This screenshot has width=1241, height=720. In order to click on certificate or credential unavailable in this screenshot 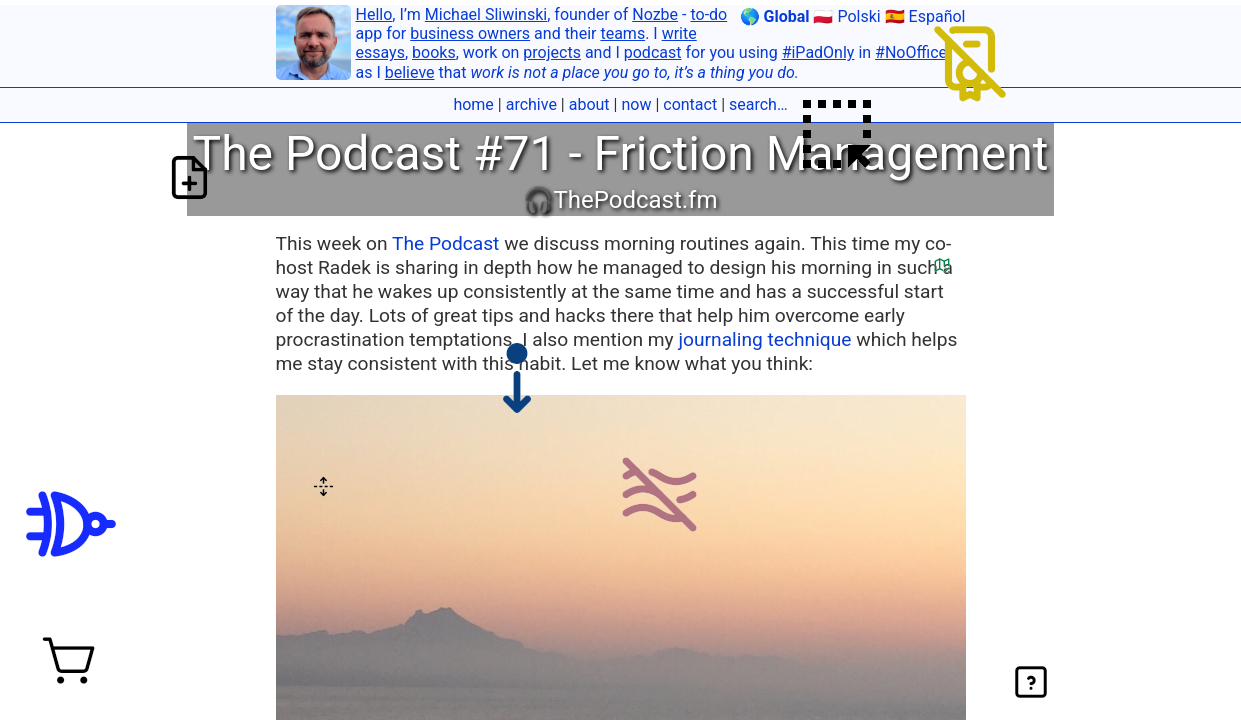, I will do `click(970, 62)`.